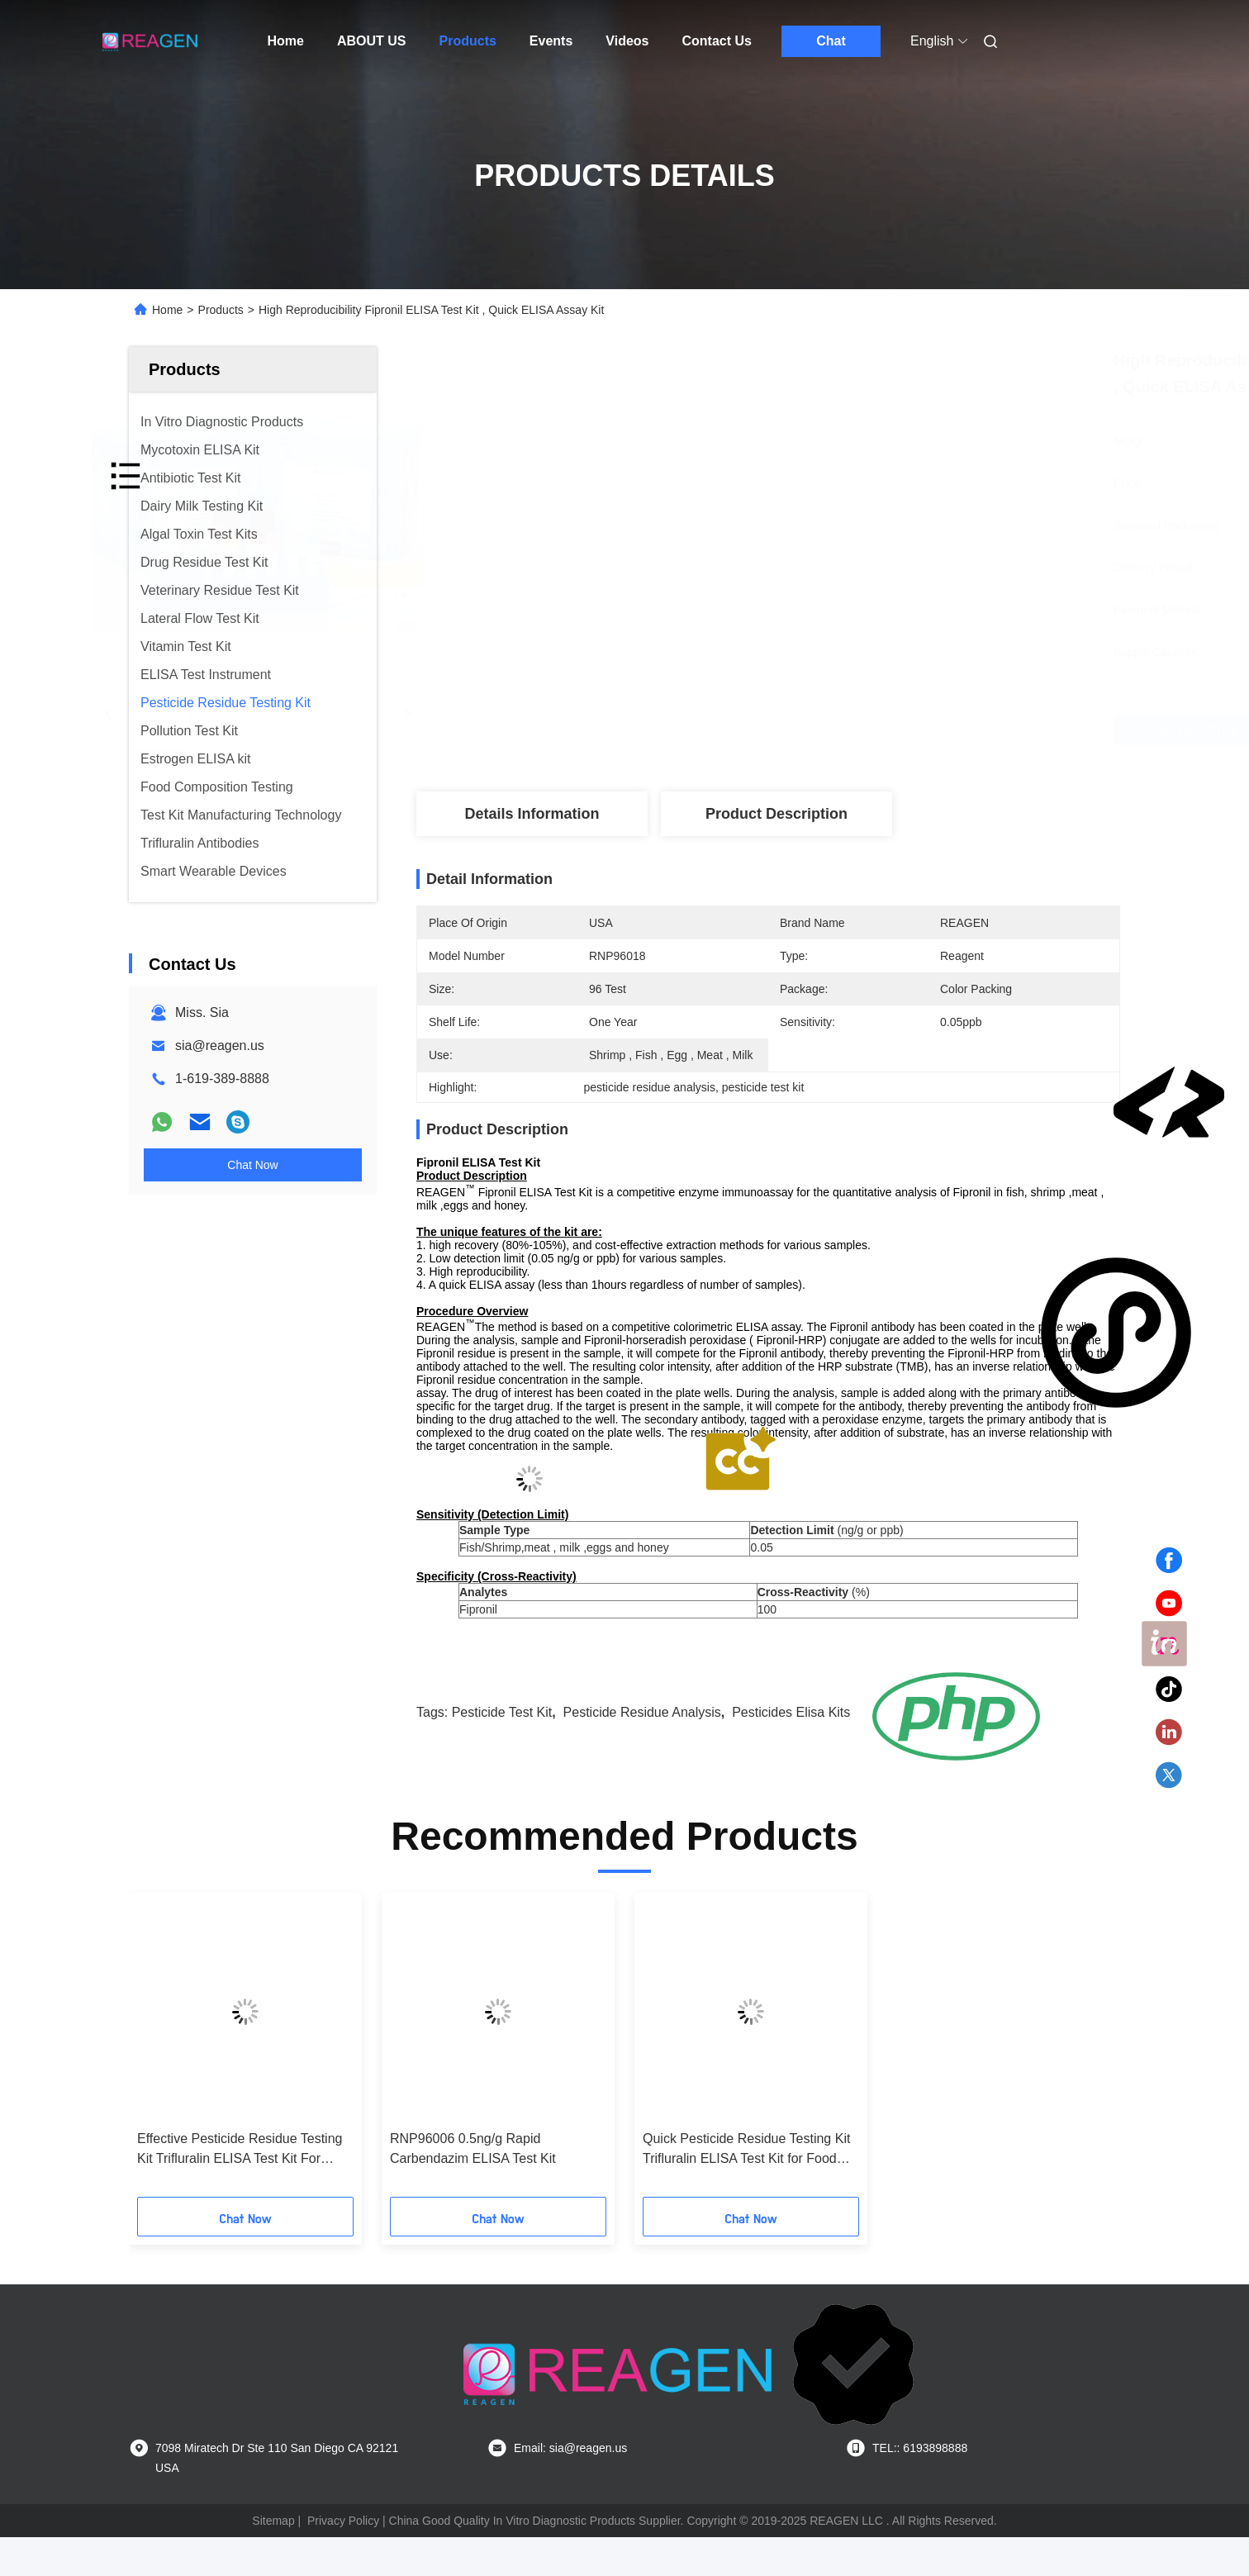 Image resolution: width=1249 pixels, height=2576 pixels. What do you see at coordinates (126, 476) in the screenshot?
I see `view checklist or task list` at bounding box center [126, 476].